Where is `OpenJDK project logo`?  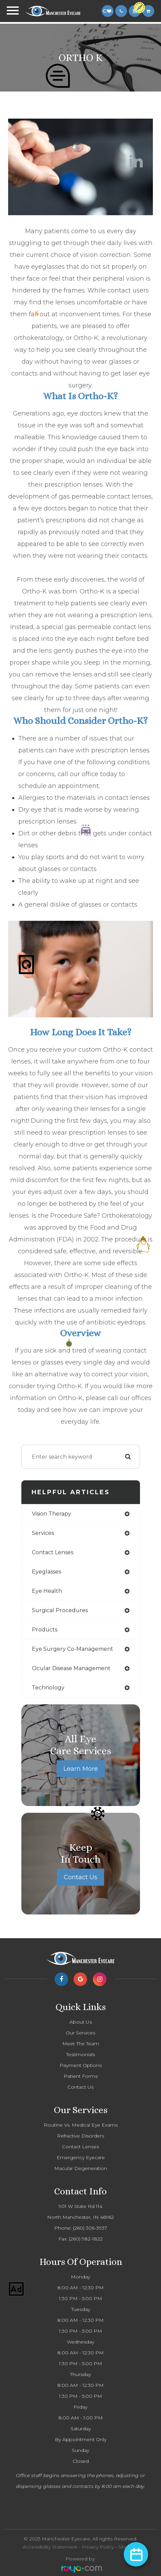 OpenJDK project logo is located at coordinates (143, 1244).